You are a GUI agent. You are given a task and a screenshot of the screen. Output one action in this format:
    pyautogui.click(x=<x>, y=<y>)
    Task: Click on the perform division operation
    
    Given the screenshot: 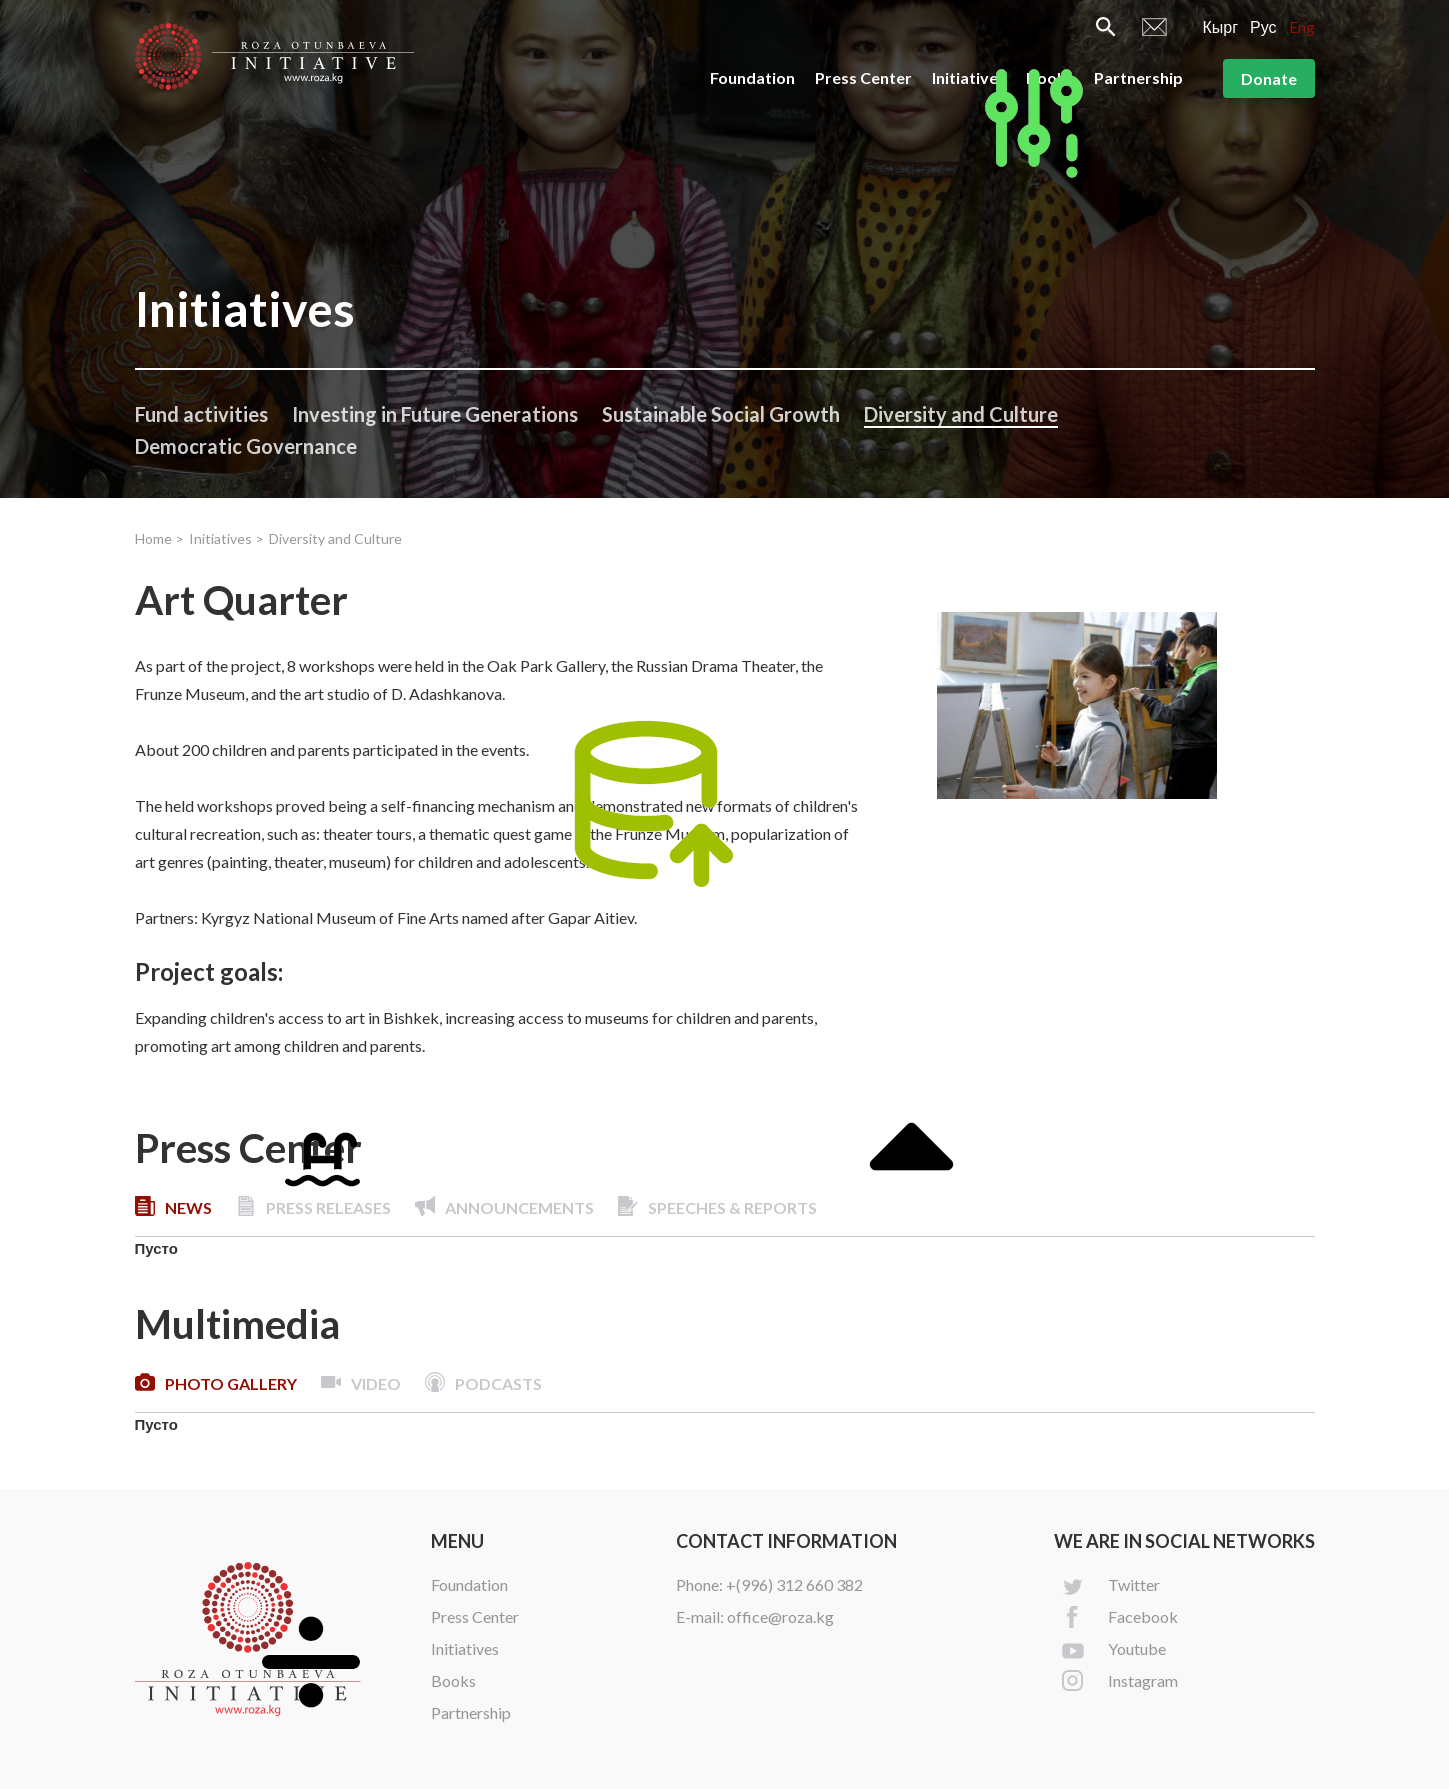 What is the action you would take?
    pyautogui.click(x=311, y=1662)
    